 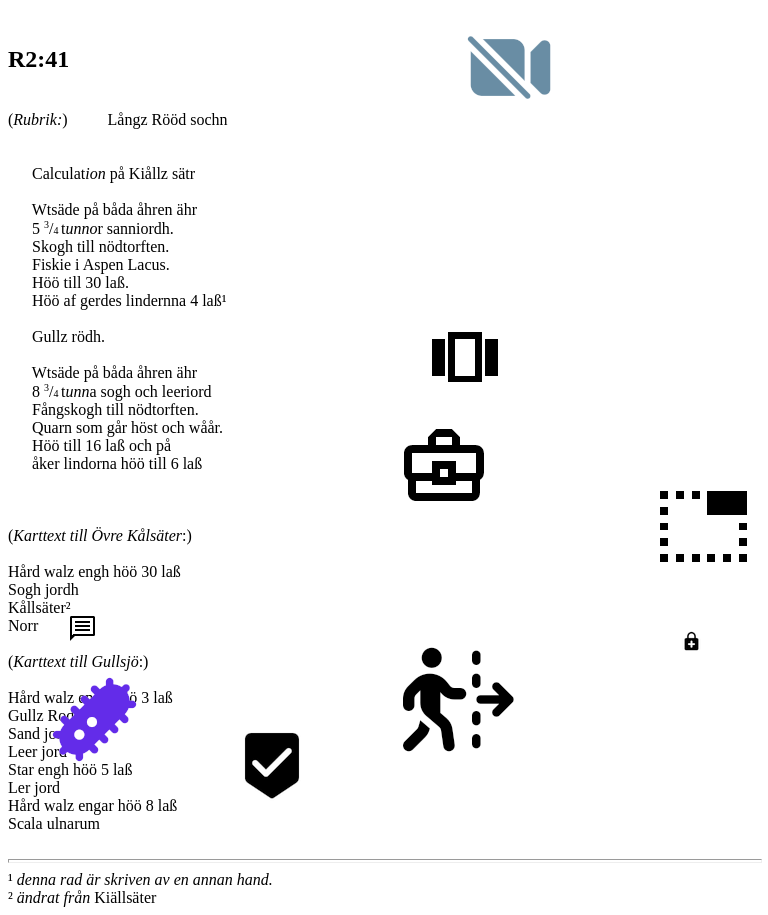 What do you see at coordinates (703, 526) in the screenshot?
I see `an inactive or unselected browser tab` at bounding box center [703, 526].